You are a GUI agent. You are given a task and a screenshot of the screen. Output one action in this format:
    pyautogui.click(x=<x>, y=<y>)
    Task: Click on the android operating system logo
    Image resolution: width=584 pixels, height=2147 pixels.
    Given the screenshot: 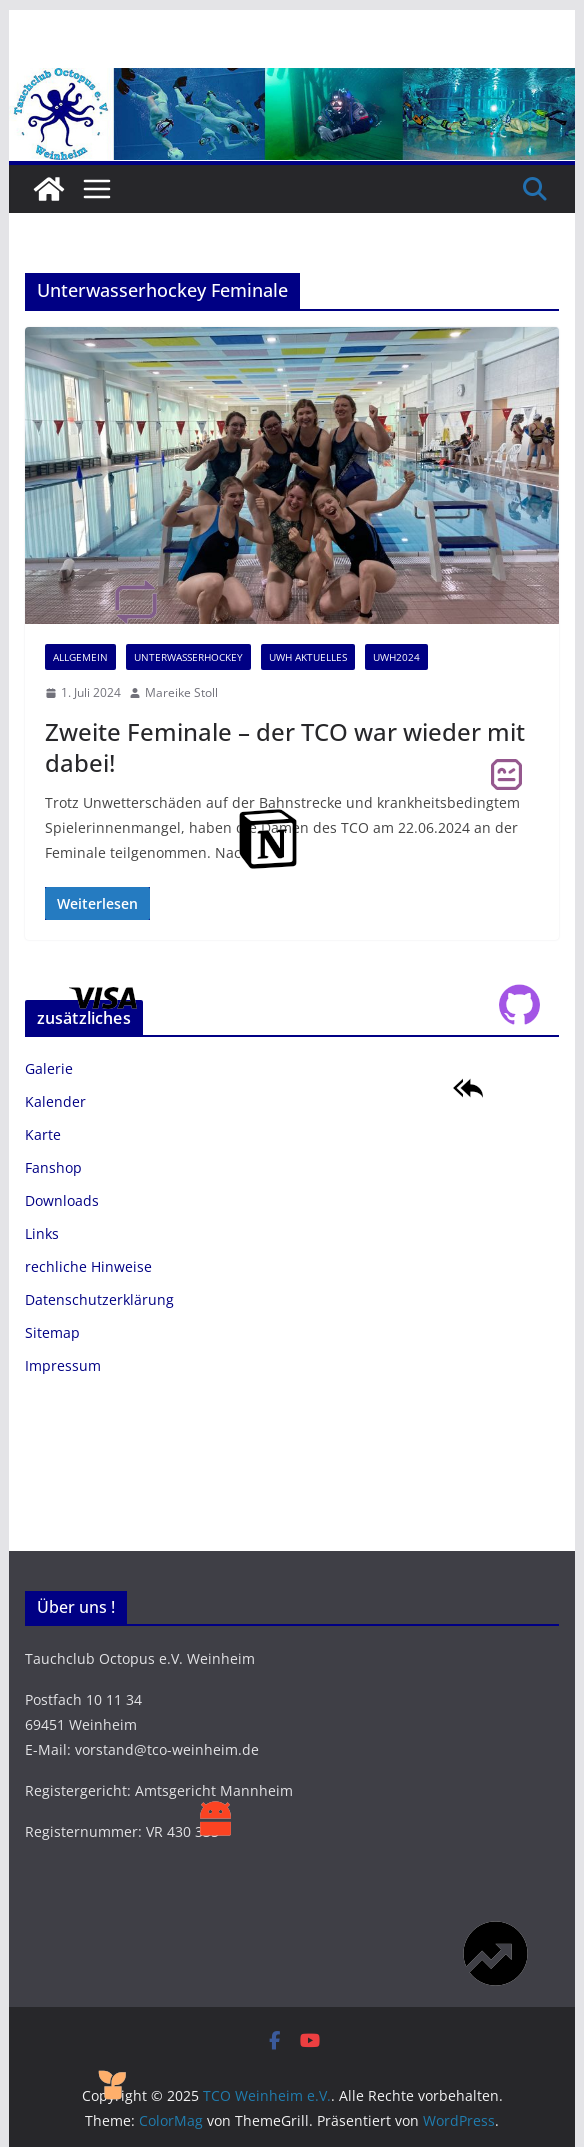 What is the action you would take?
    pyautogui.click(x=215, y=1818)
    